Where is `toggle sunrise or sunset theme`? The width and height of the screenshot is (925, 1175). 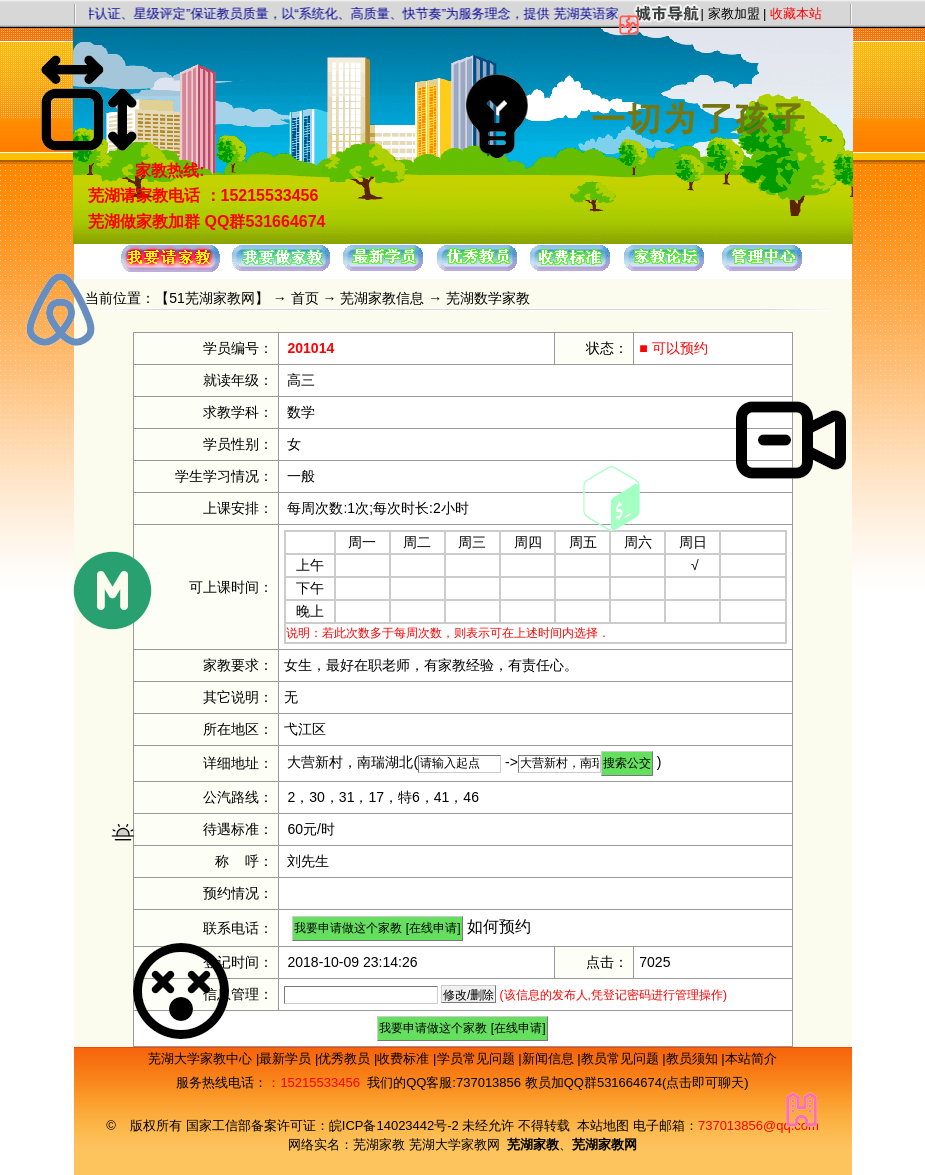 toggle sunrise or sunset theme is located at coordinates (123, 833).